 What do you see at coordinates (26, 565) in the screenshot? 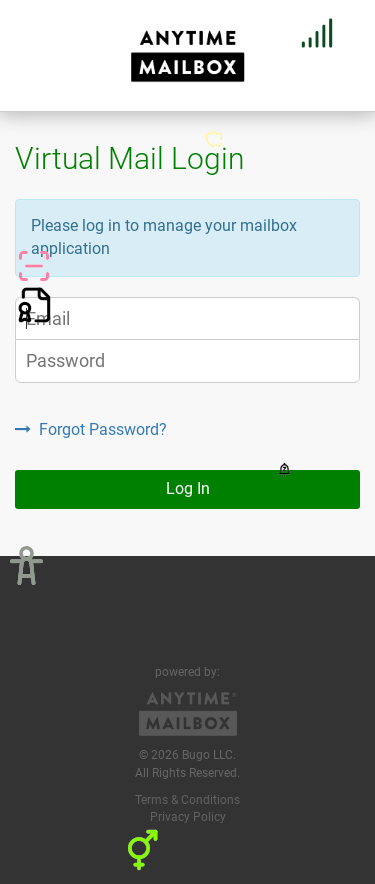
I see `access accessibility settings` at bounding box center [26, 565].